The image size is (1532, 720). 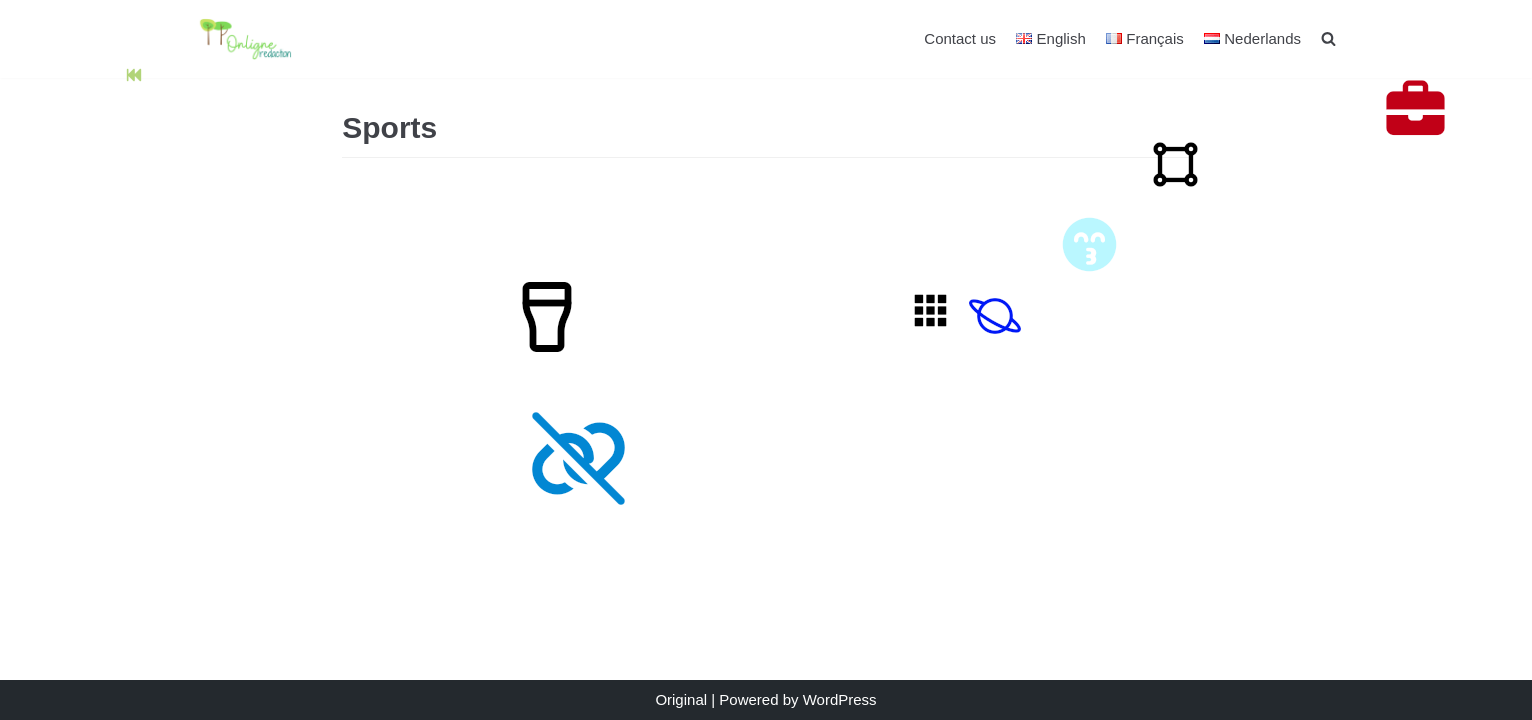 I want to click on access work or business-related content, so click(x=1415, y=109).